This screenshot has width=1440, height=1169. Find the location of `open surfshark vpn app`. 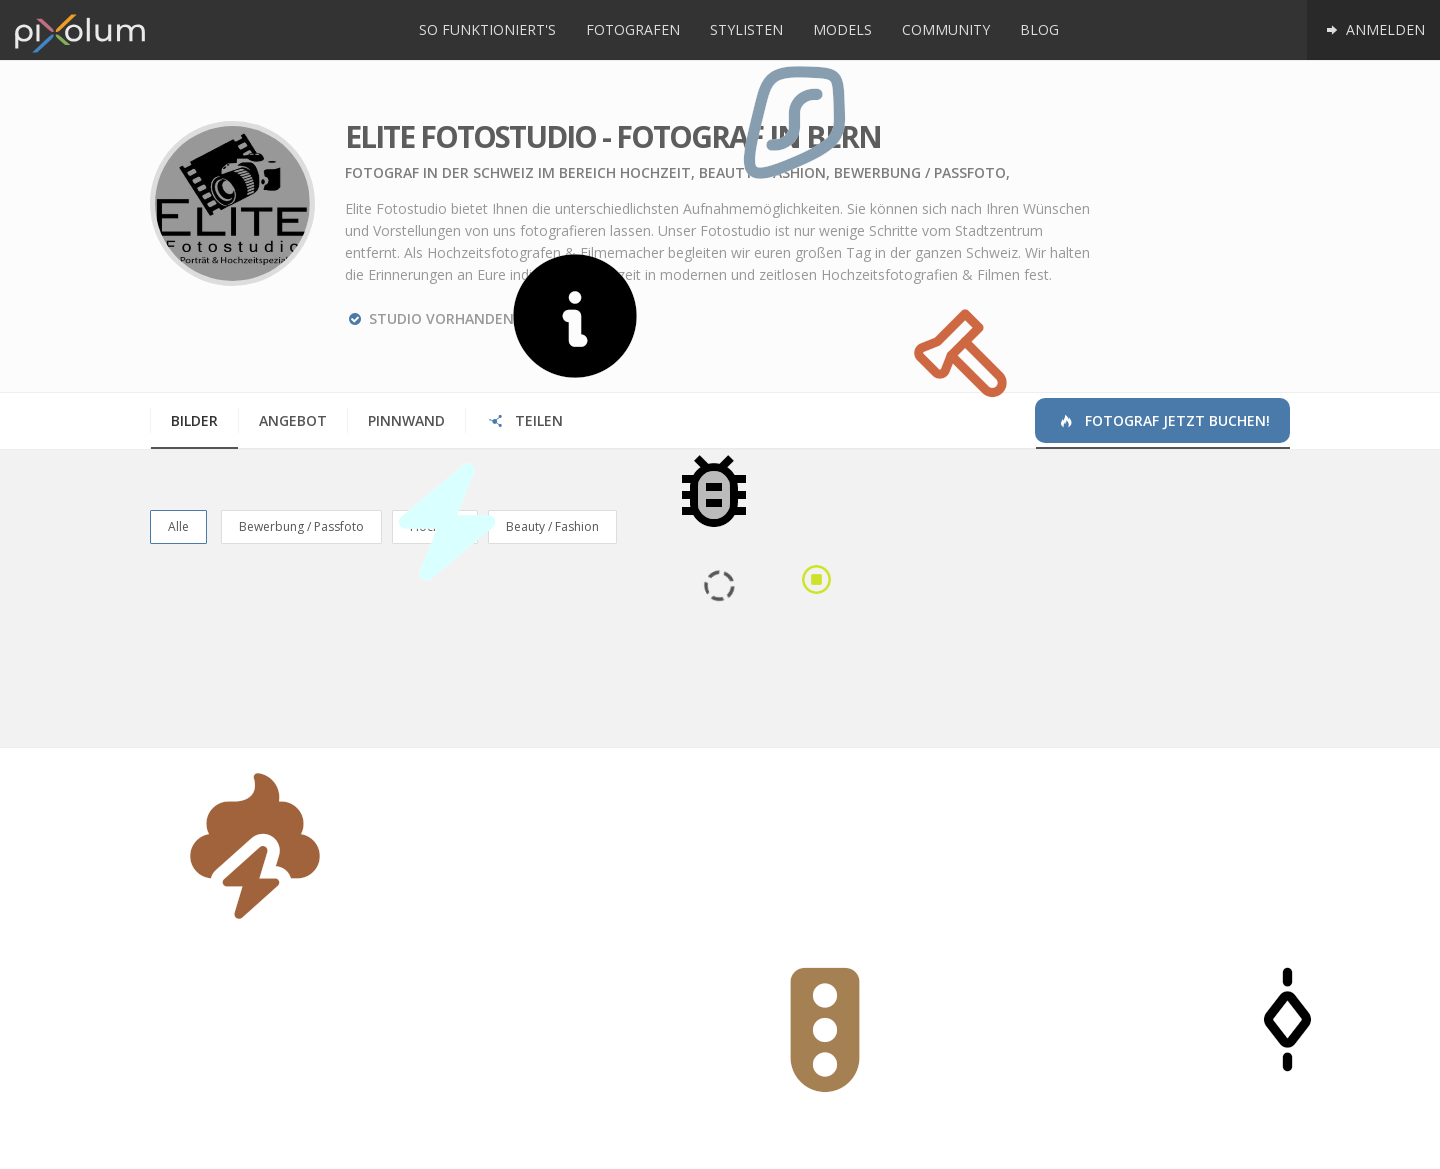

open surfshark vpn app is located at coordinates (794, 122).